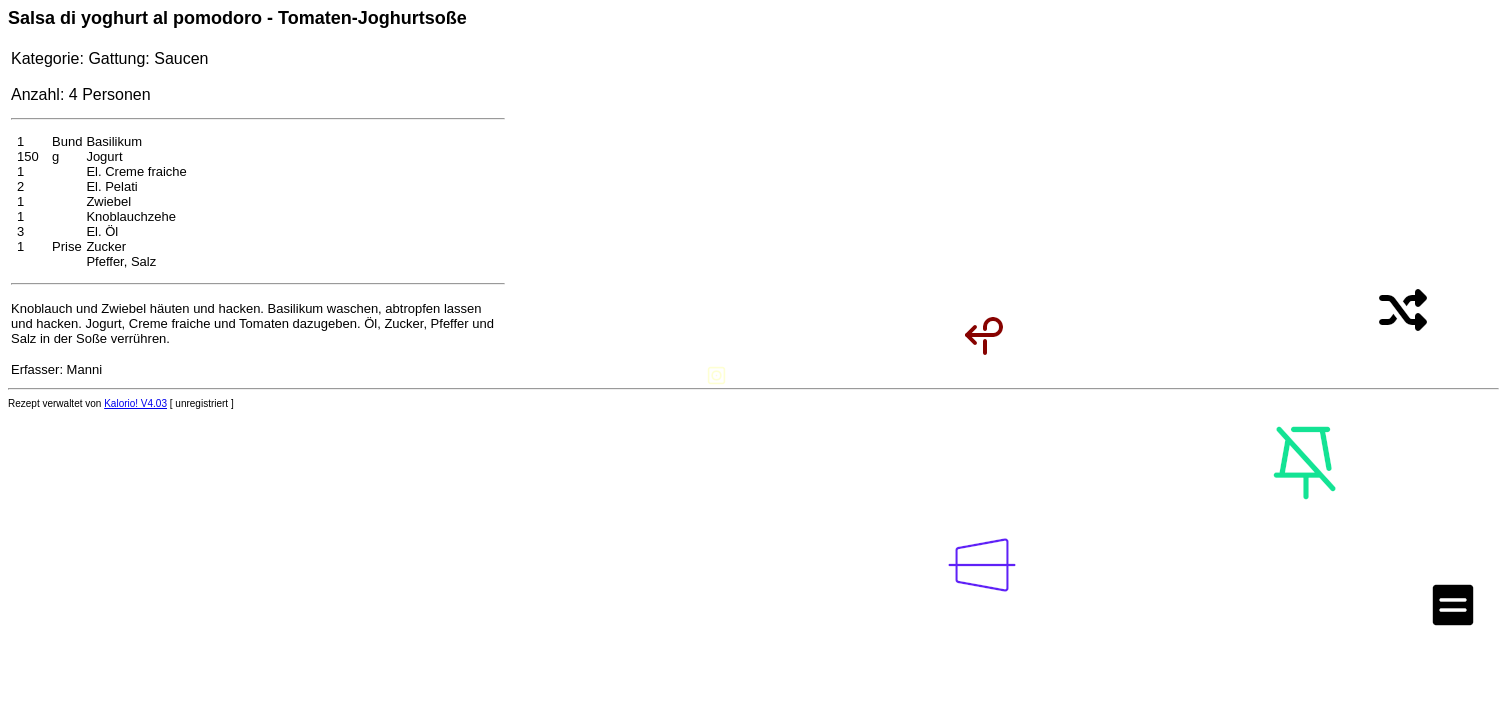  Describe the element at coordinates (716, 375) in the screenshot. I see `browse music or audio library` at that location.